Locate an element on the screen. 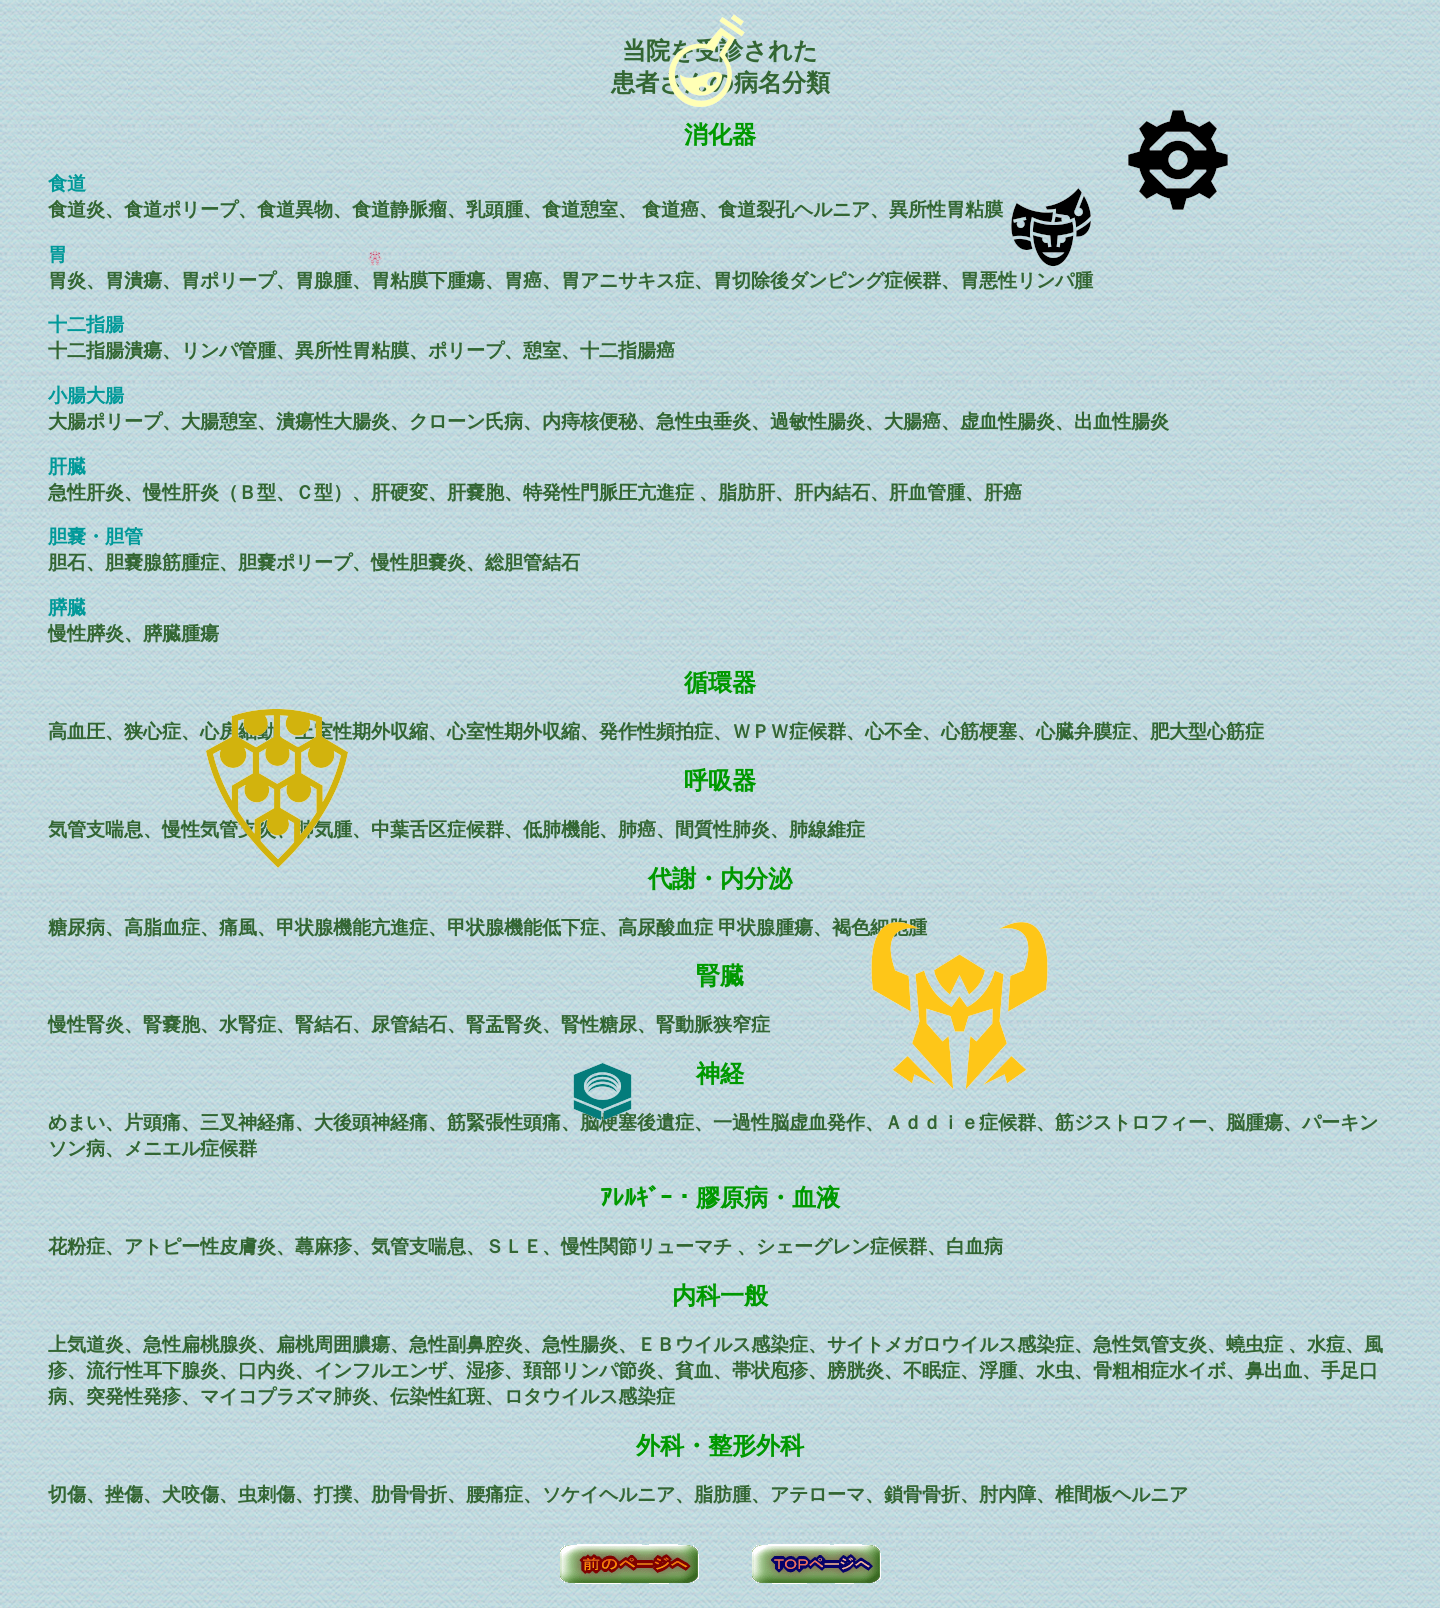 The height and width of the screenshot is (1608, 1440). select warrior or tank character class is located at coordinates (959, 1003).